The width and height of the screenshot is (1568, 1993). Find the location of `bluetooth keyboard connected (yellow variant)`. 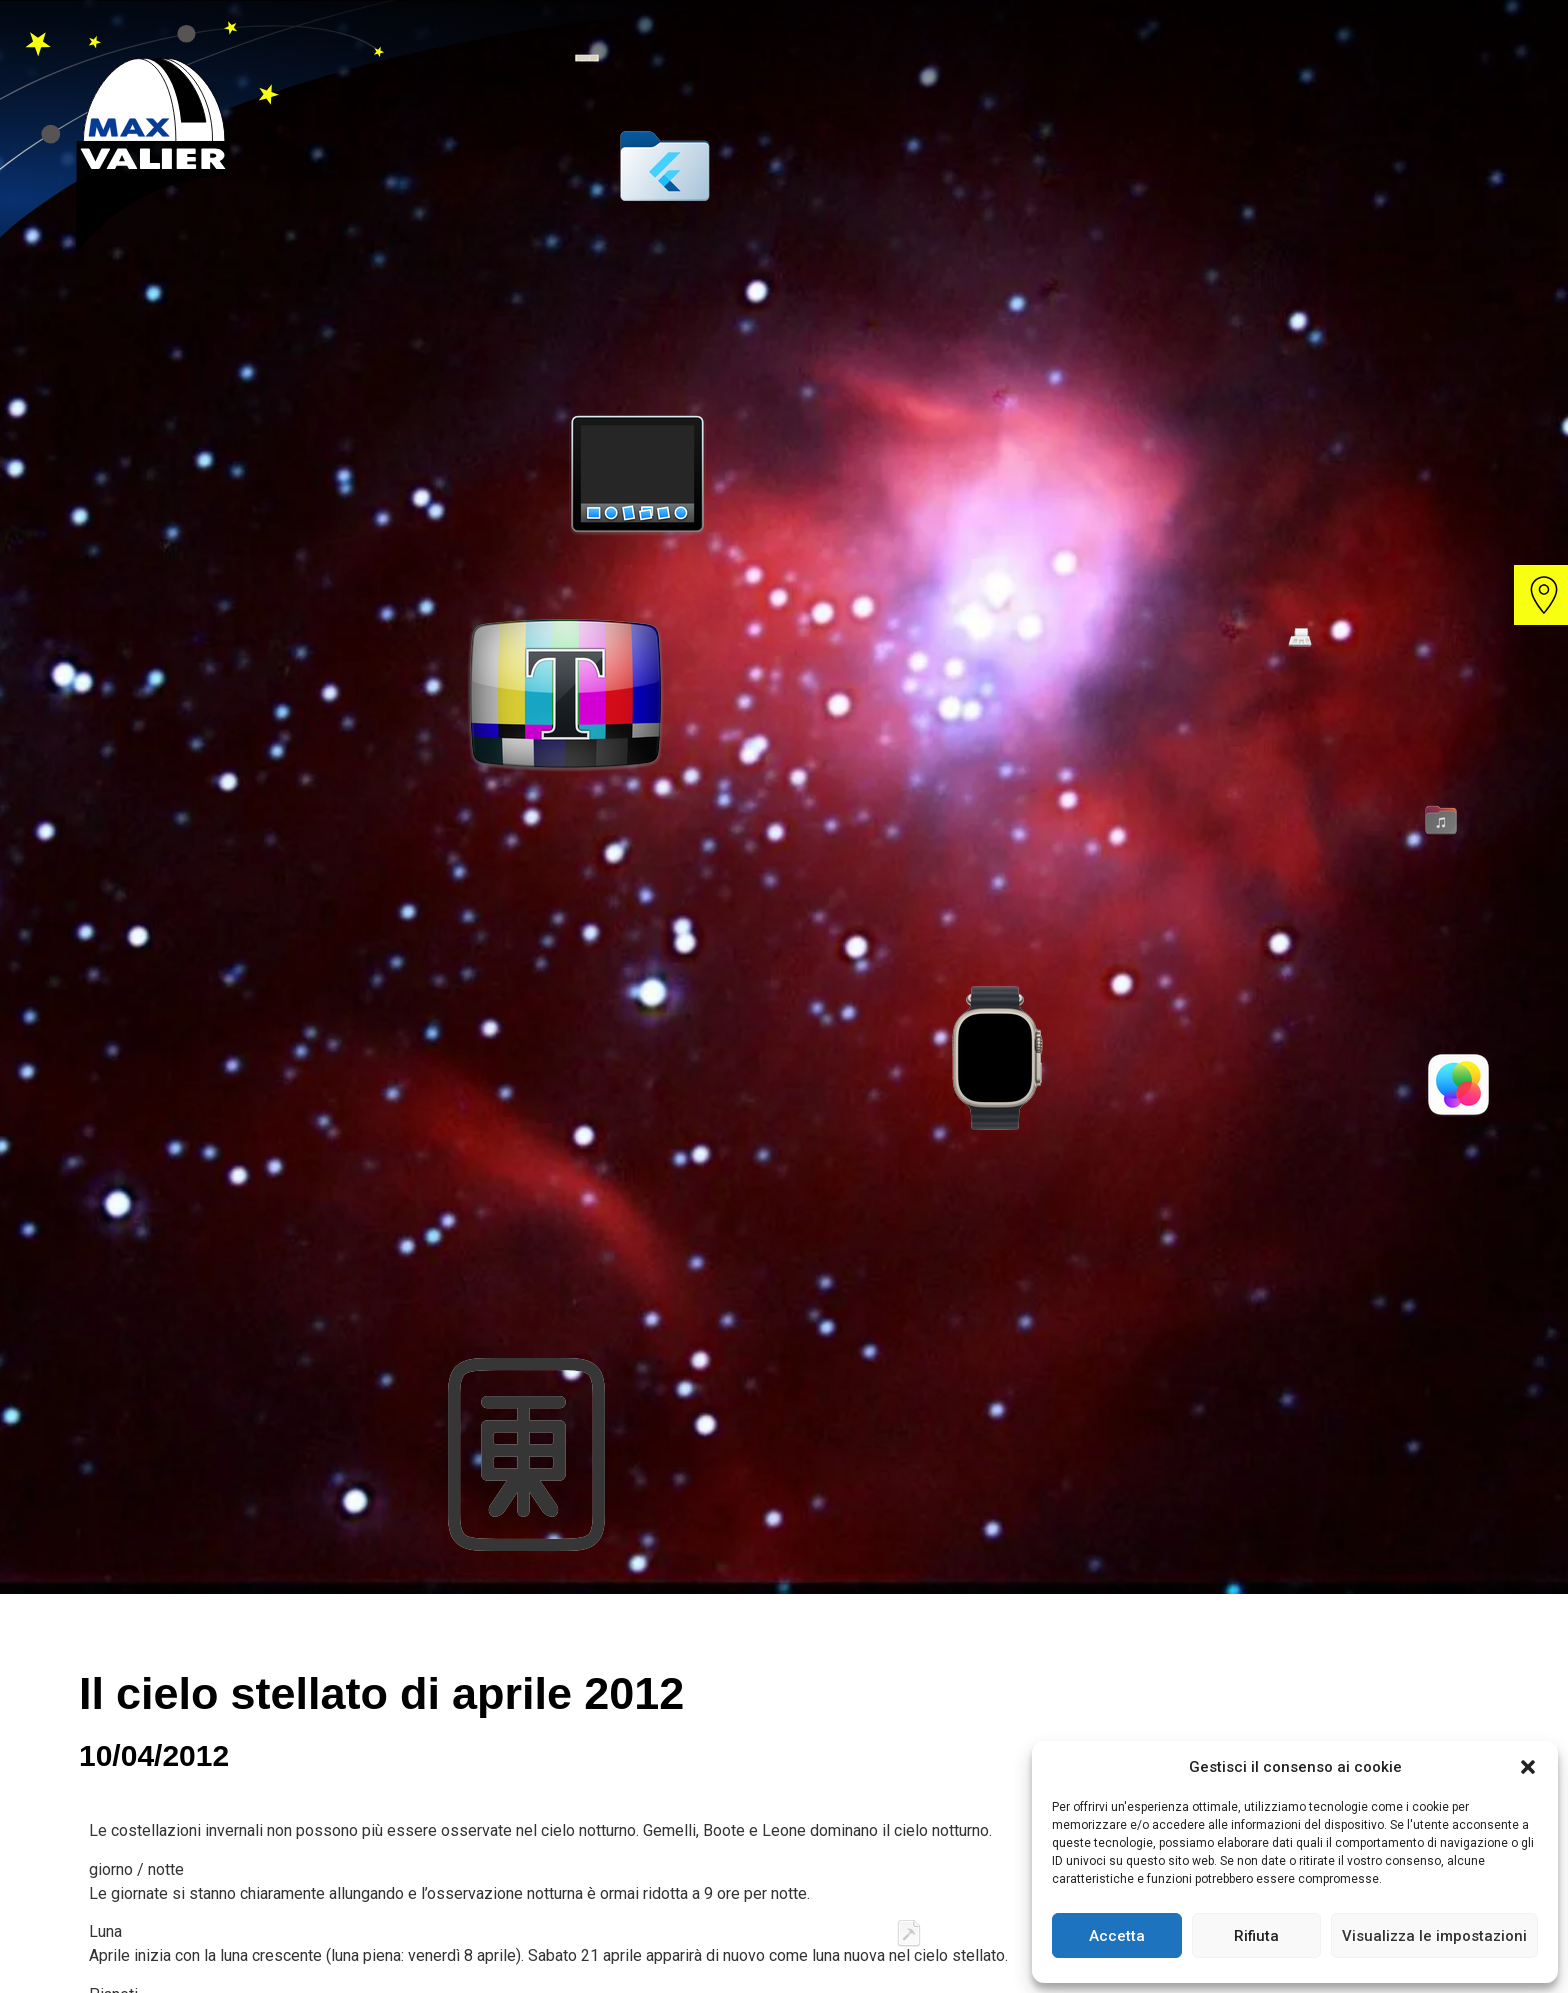

bluetooth keyboard connected (yellow variant) is located at coordinates (587, 58).